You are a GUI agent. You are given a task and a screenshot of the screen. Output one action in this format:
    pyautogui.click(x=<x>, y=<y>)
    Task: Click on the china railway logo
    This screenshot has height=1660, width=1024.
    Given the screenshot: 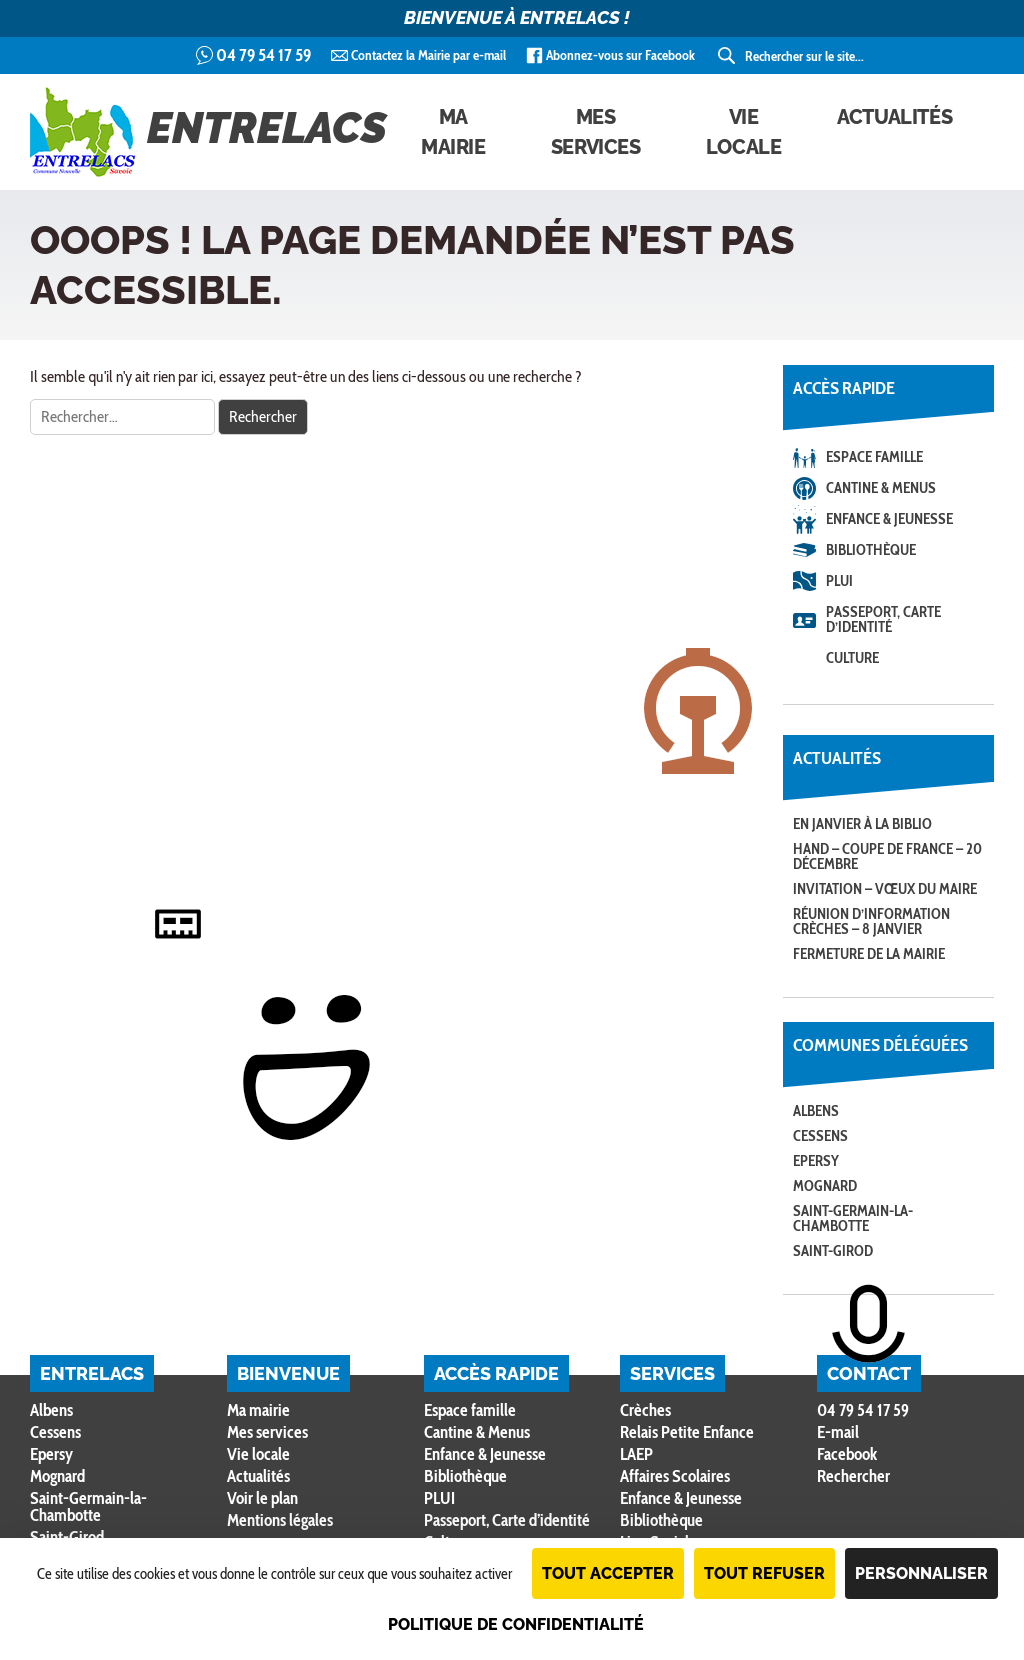 What is the action you would take?
    pyautogui.click(x=698, y=714)
    